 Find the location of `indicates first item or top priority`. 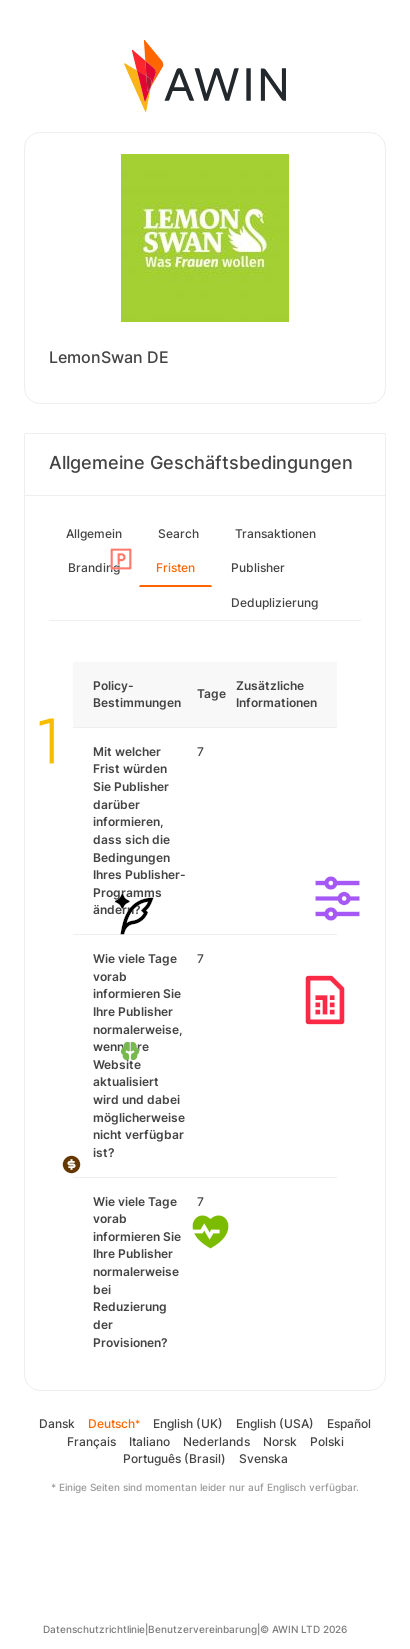

indicates first item or top priority is located at coordinates (49, 741).